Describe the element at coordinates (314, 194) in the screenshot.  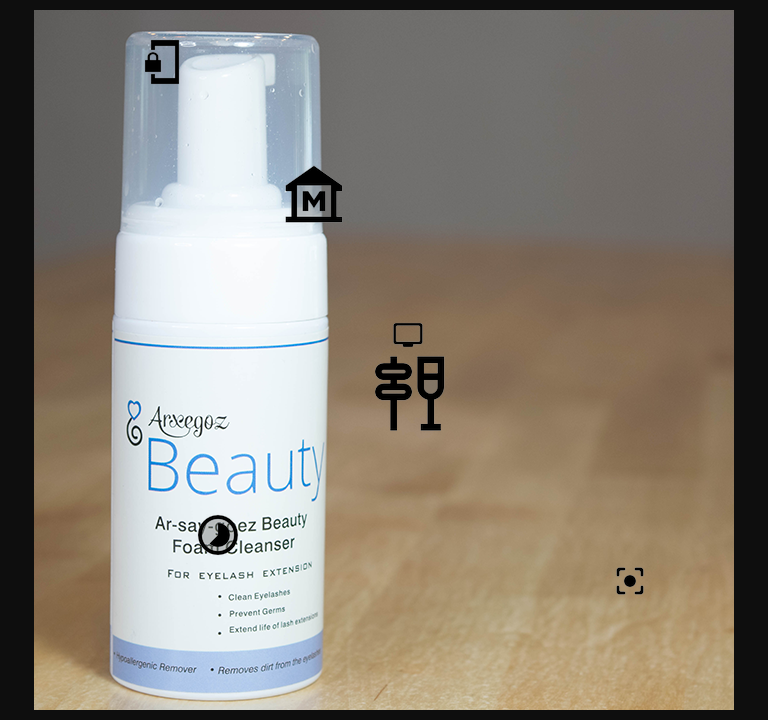
I see `view nearby museums on the map` at that location.